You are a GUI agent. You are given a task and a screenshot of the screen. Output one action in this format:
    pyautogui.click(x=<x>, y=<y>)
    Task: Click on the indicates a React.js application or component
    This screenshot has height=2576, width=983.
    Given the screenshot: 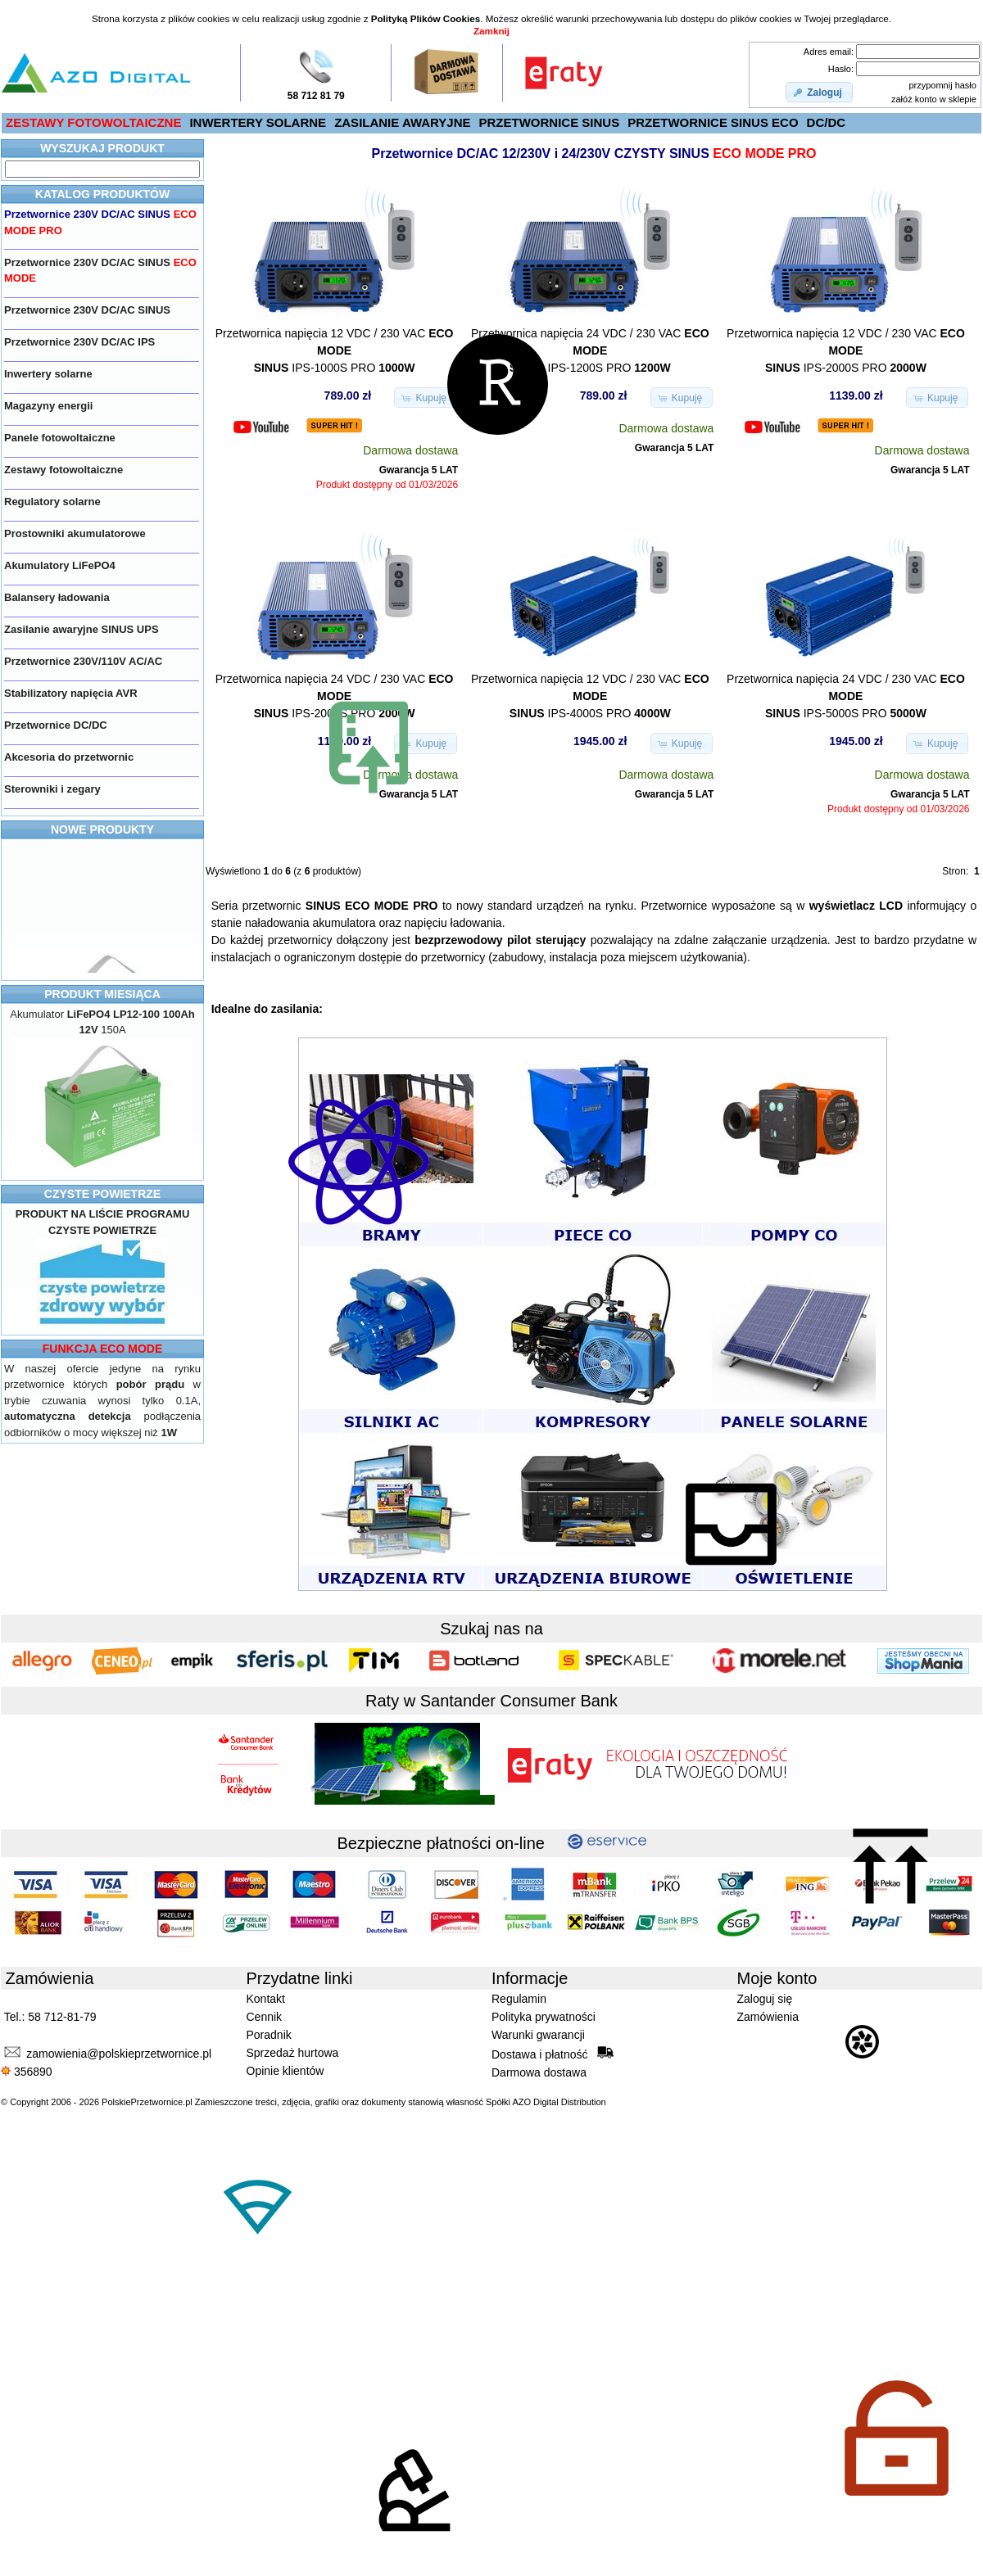 What is the action you would take?
    pyautogui.click(x=359, y=1162)
    